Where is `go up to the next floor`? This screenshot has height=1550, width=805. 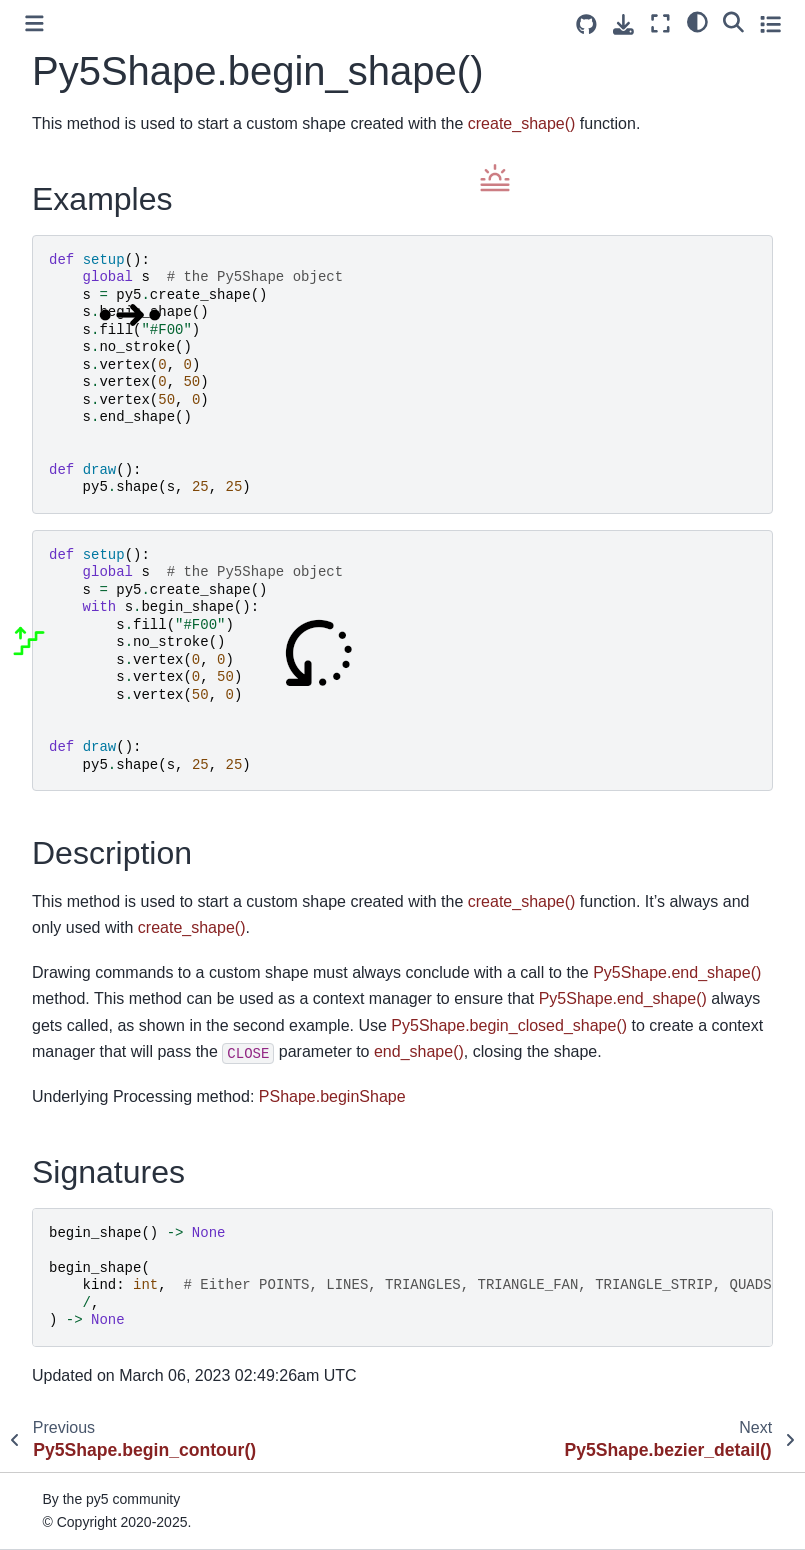 go up to the next floor is located at coordinates (29, 641).